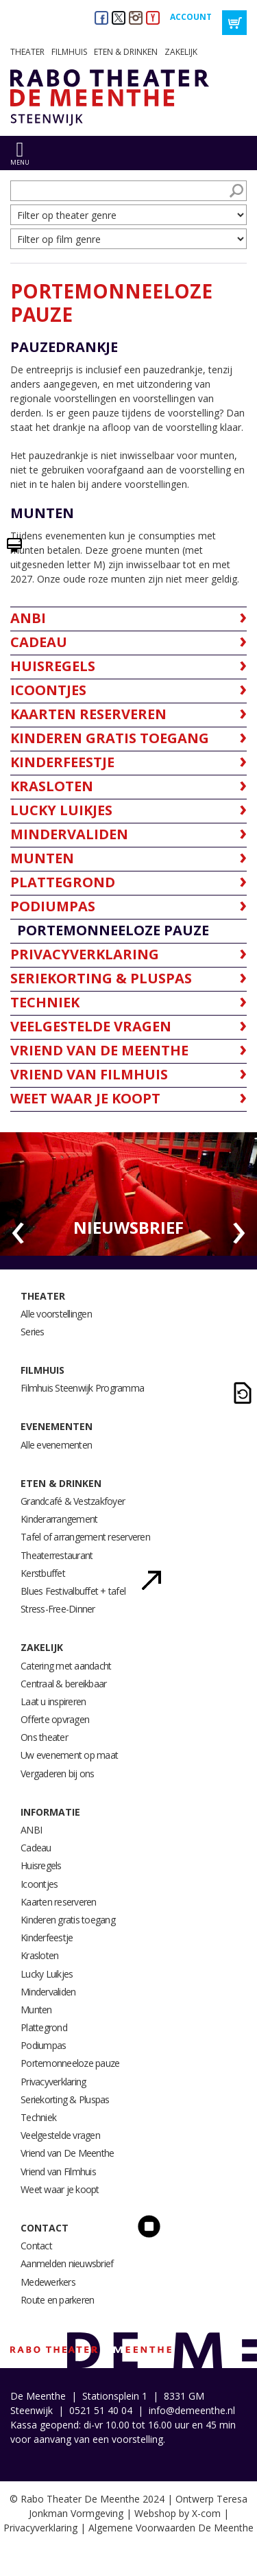 Image resolution: width=257 pixels, height=2576 pixels. What do you see at coordinates (149, 2226) in the screenshot?
I see `stop media playback` at bounding box center [149, 2226].